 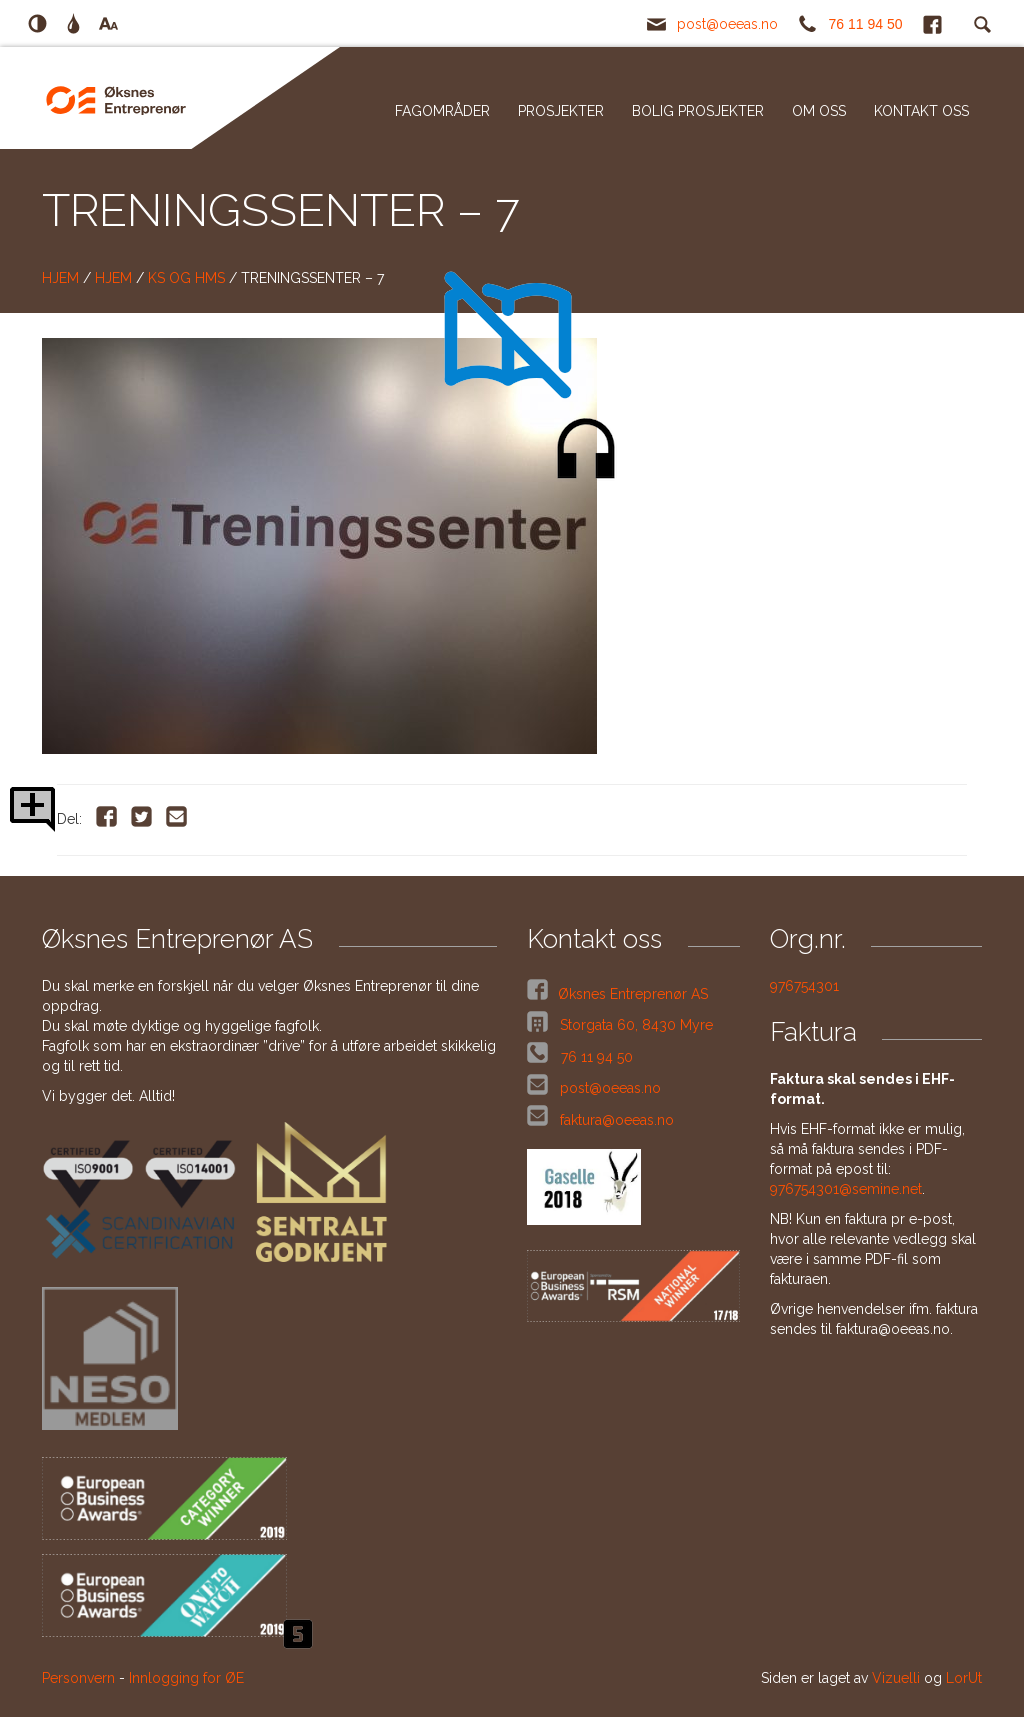 I want to click on access audio or voice call support, so click(x=586, y=453).